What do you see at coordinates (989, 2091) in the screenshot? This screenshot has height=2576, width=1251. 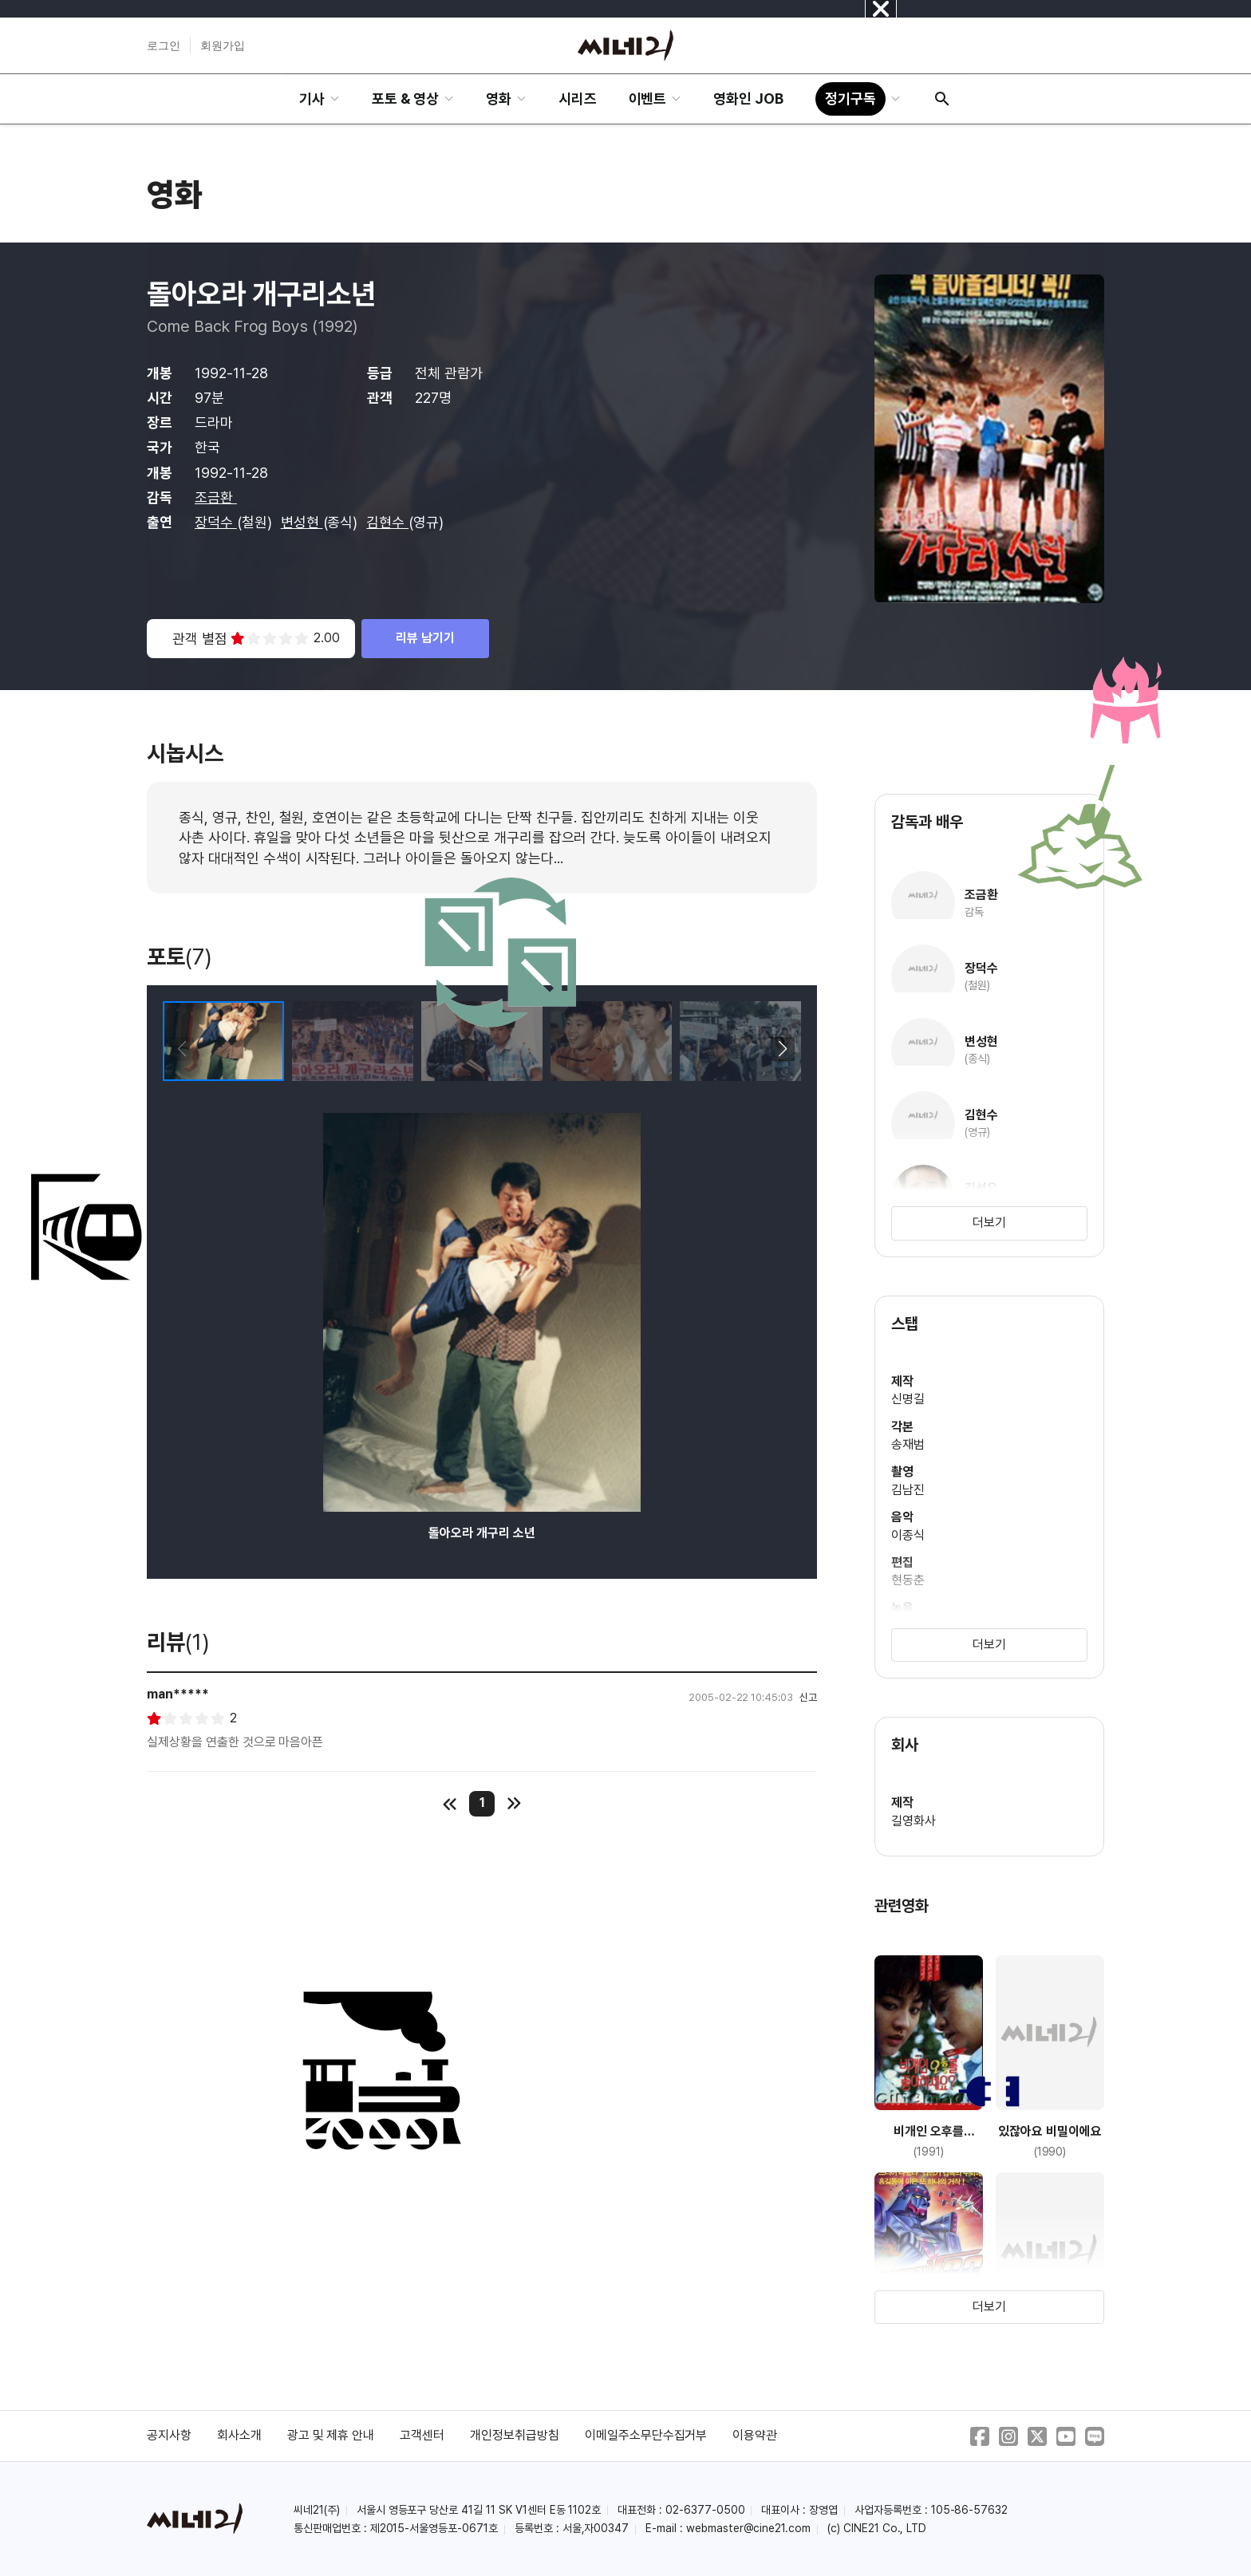 I see `indicates disconnected or offline status` at bounding box center [989, 2091].